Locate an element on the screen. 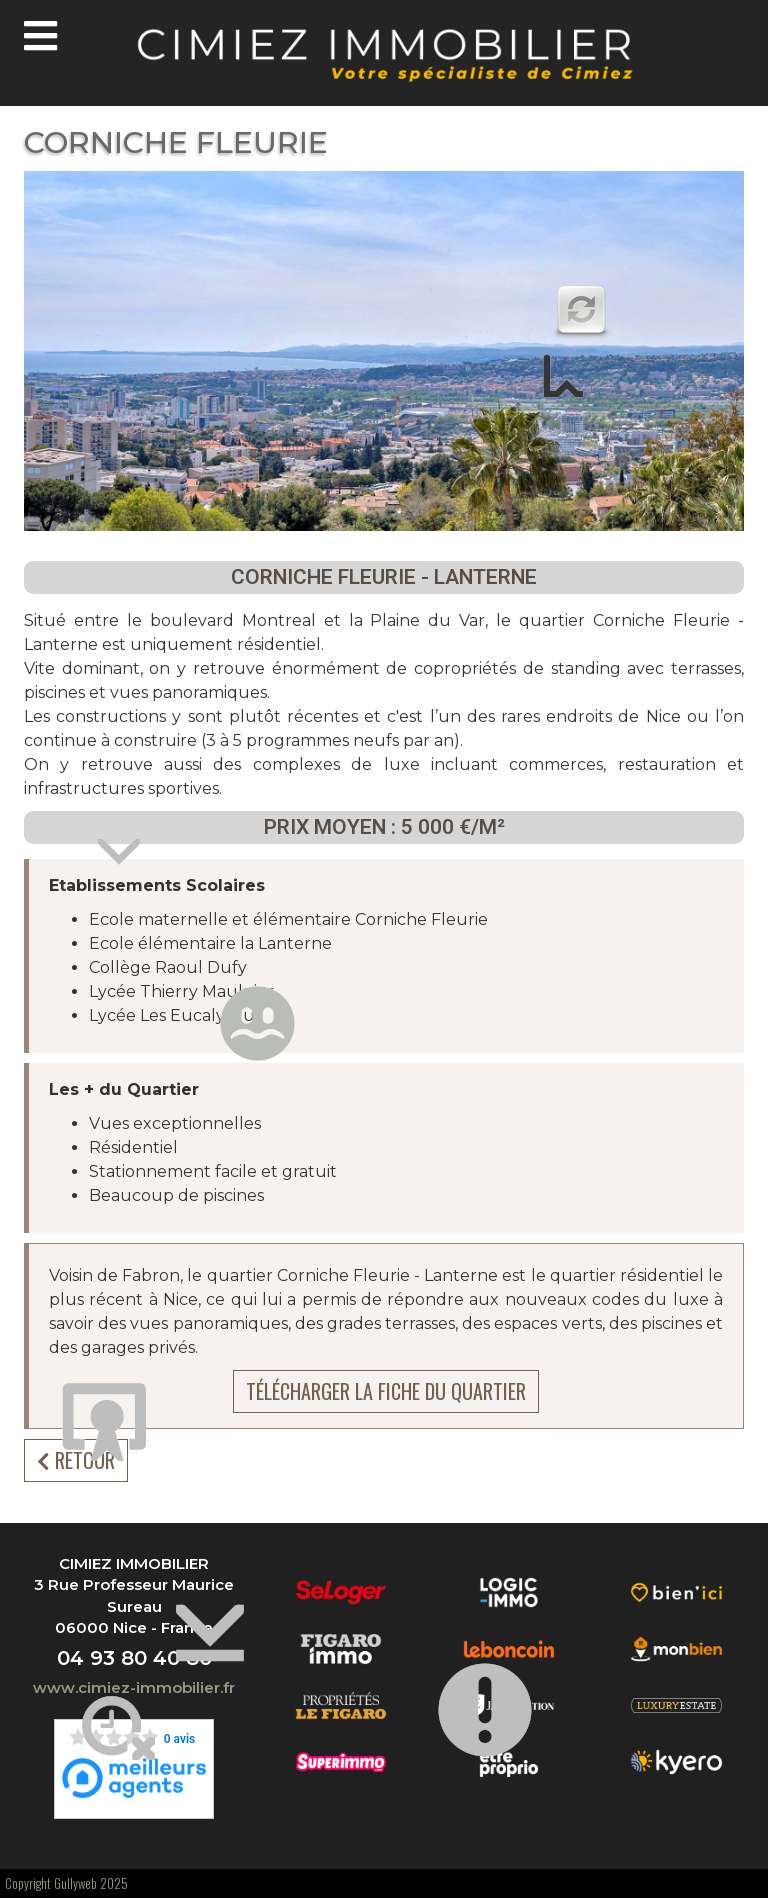 The width and height of the screenshot is (768, 1898). indicates important or priority content is located at coordinates (485, 1710).